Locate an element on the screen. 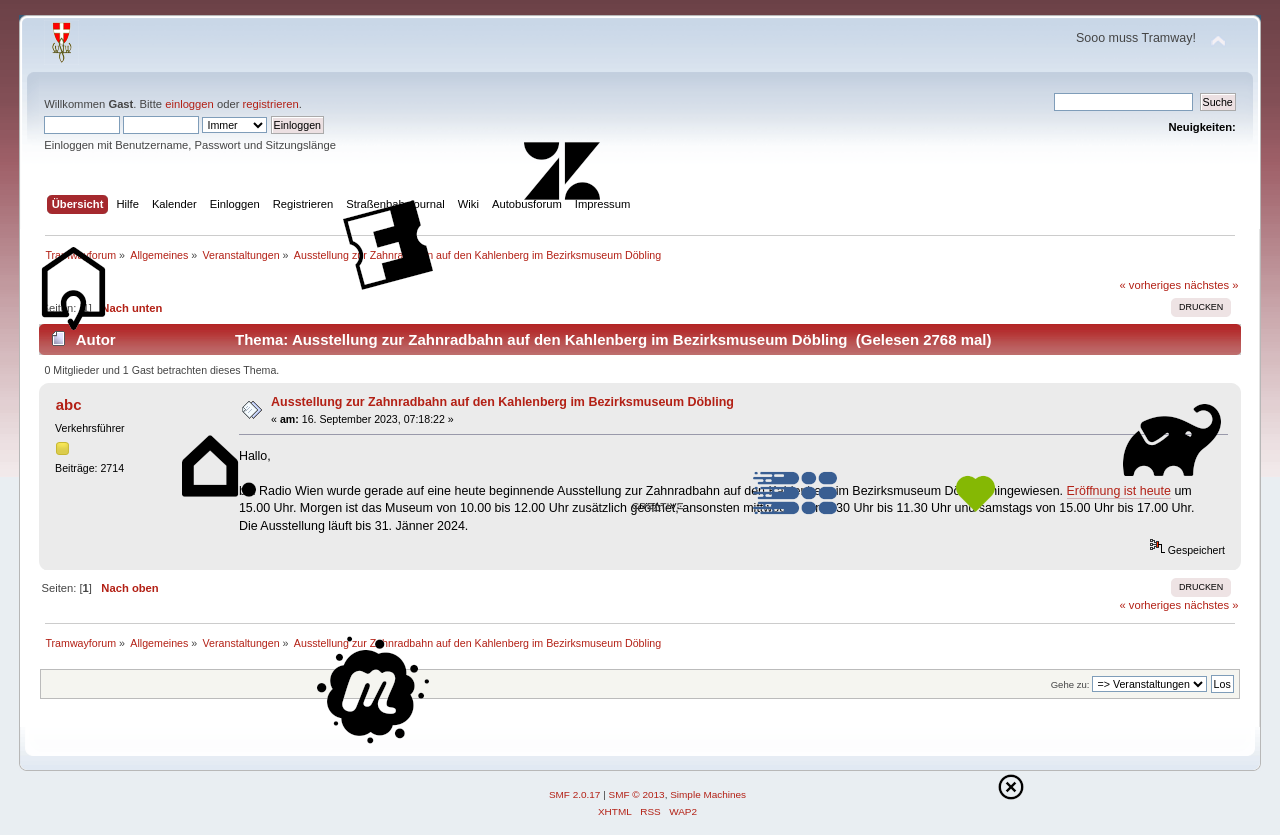  close or dismiss a dialog is located at coordinates (1011, 787).